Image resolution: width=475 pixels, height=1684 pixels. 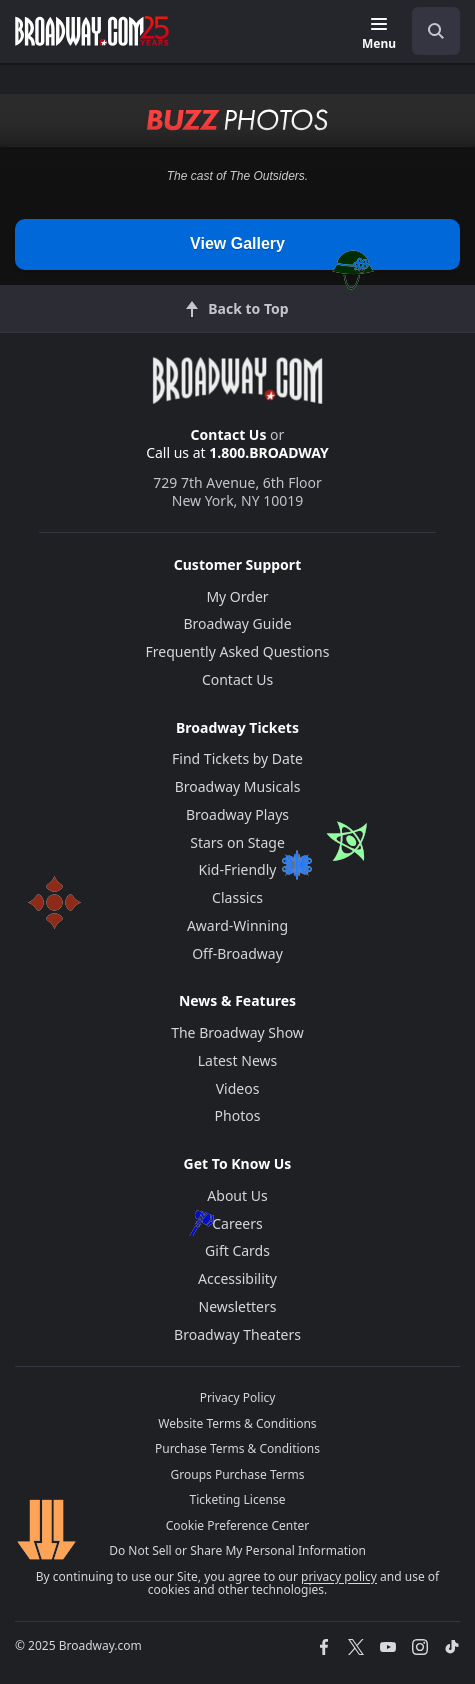 I want to click on stone age or primitive tool category in a crafting game, so click(x=202, y=1223).